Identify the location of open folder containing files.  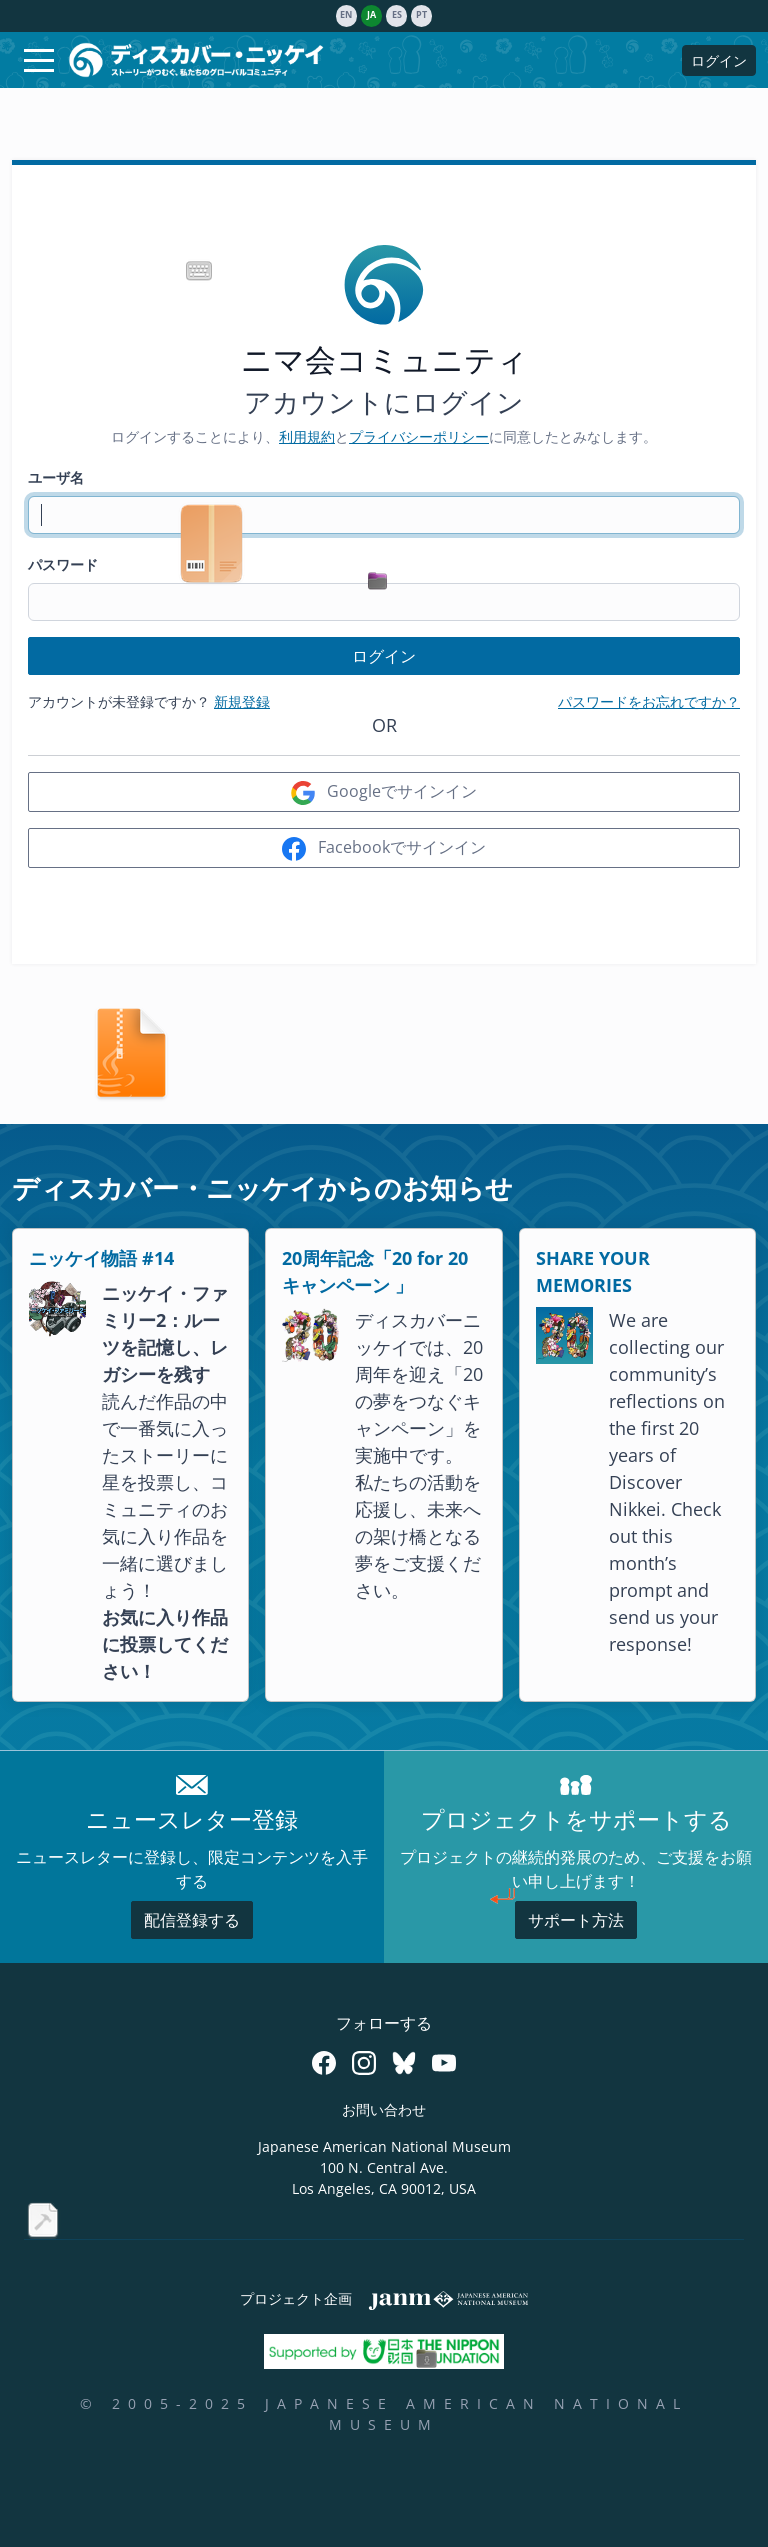
(377, 580).